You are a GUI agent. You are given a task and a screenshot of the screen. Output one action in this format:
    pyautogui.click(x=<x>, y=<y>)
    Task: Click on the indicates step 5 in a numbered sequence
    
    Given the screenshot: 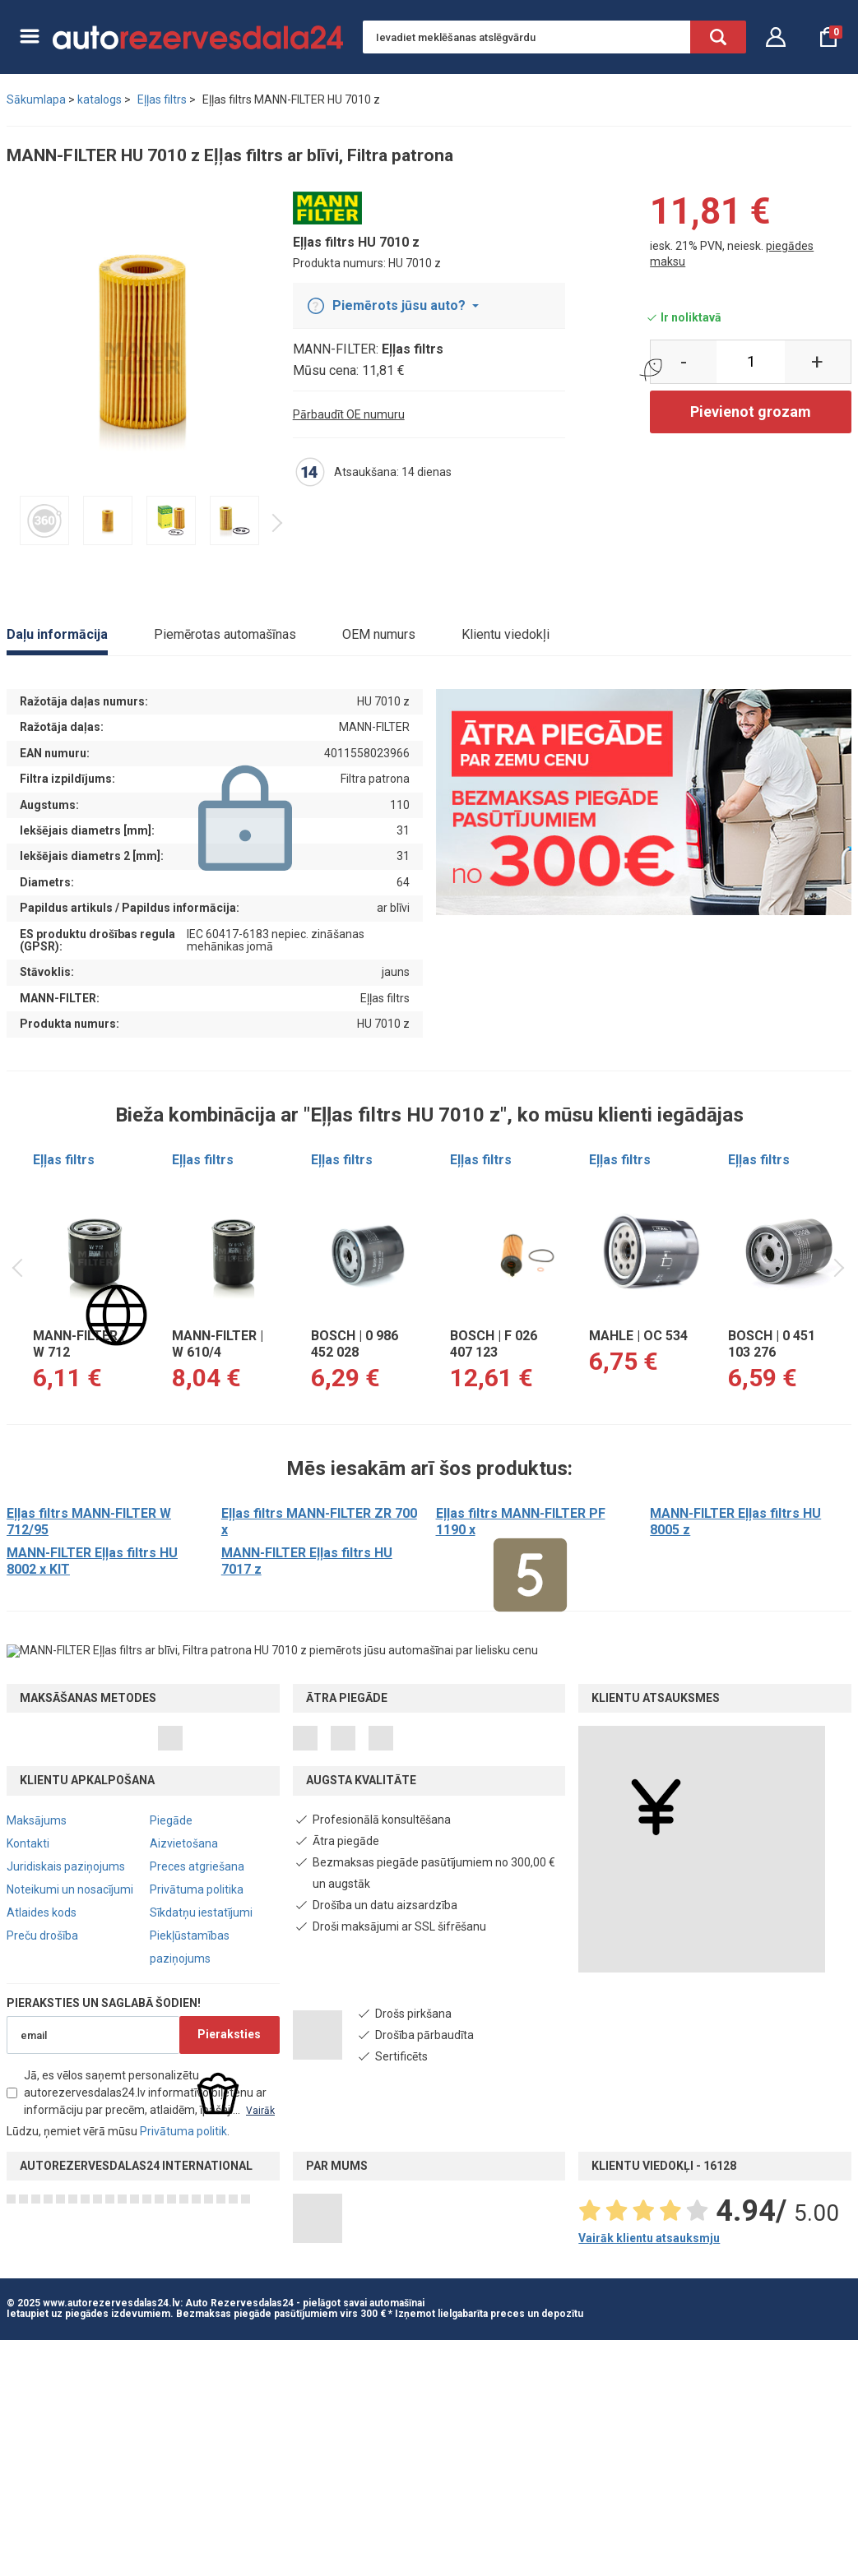 What is the action you would take?
    pyautogui.click(x=530, y=1575)
    